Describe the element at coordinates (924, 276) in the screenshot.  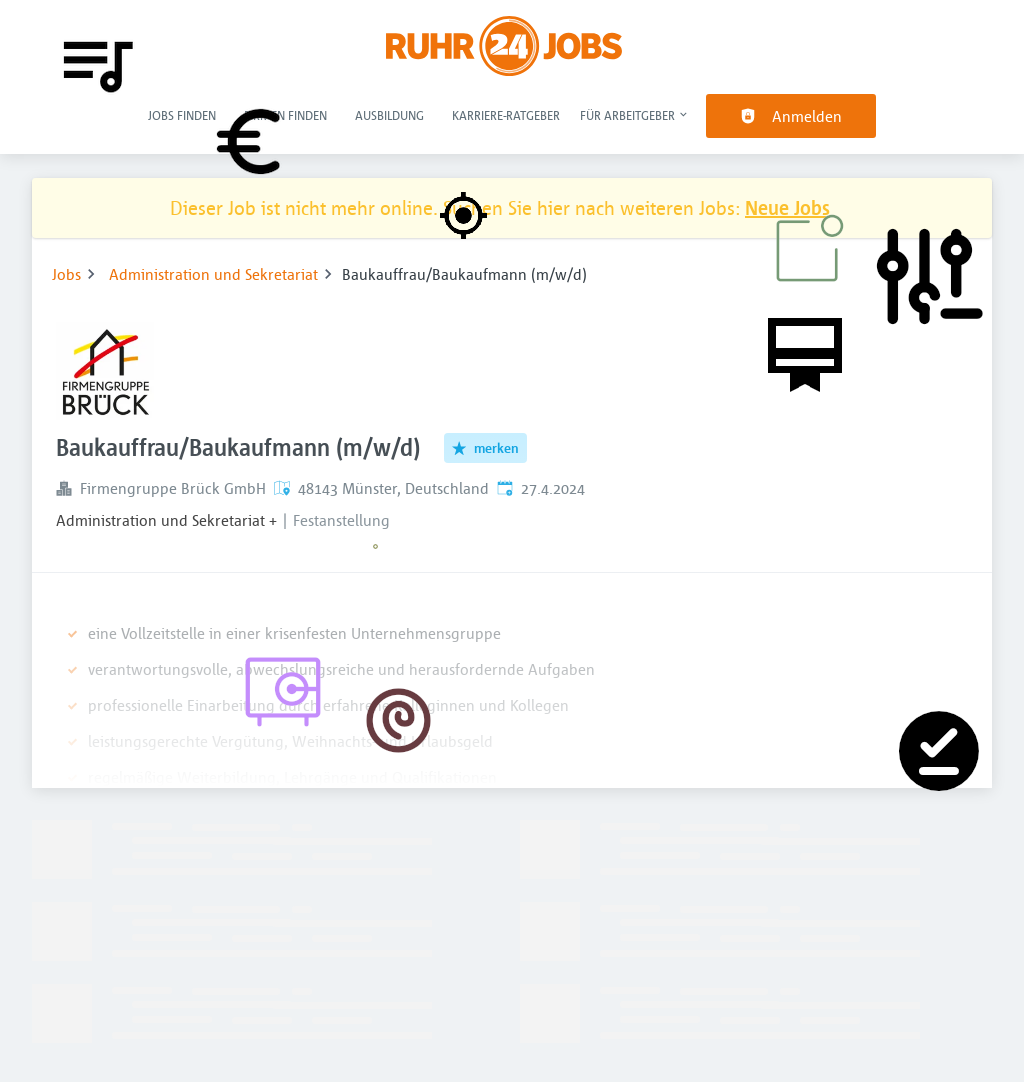
I see `remove a filter or adjustment setting` at that location.